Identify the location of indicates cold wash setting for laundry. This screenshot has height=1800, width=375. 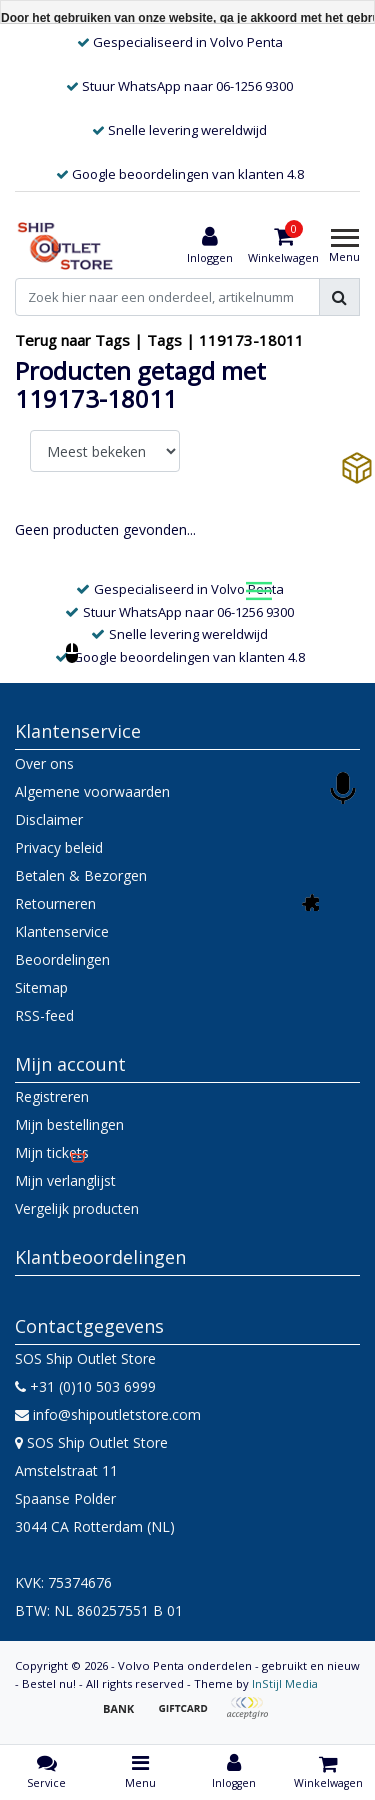
(78, 1157).